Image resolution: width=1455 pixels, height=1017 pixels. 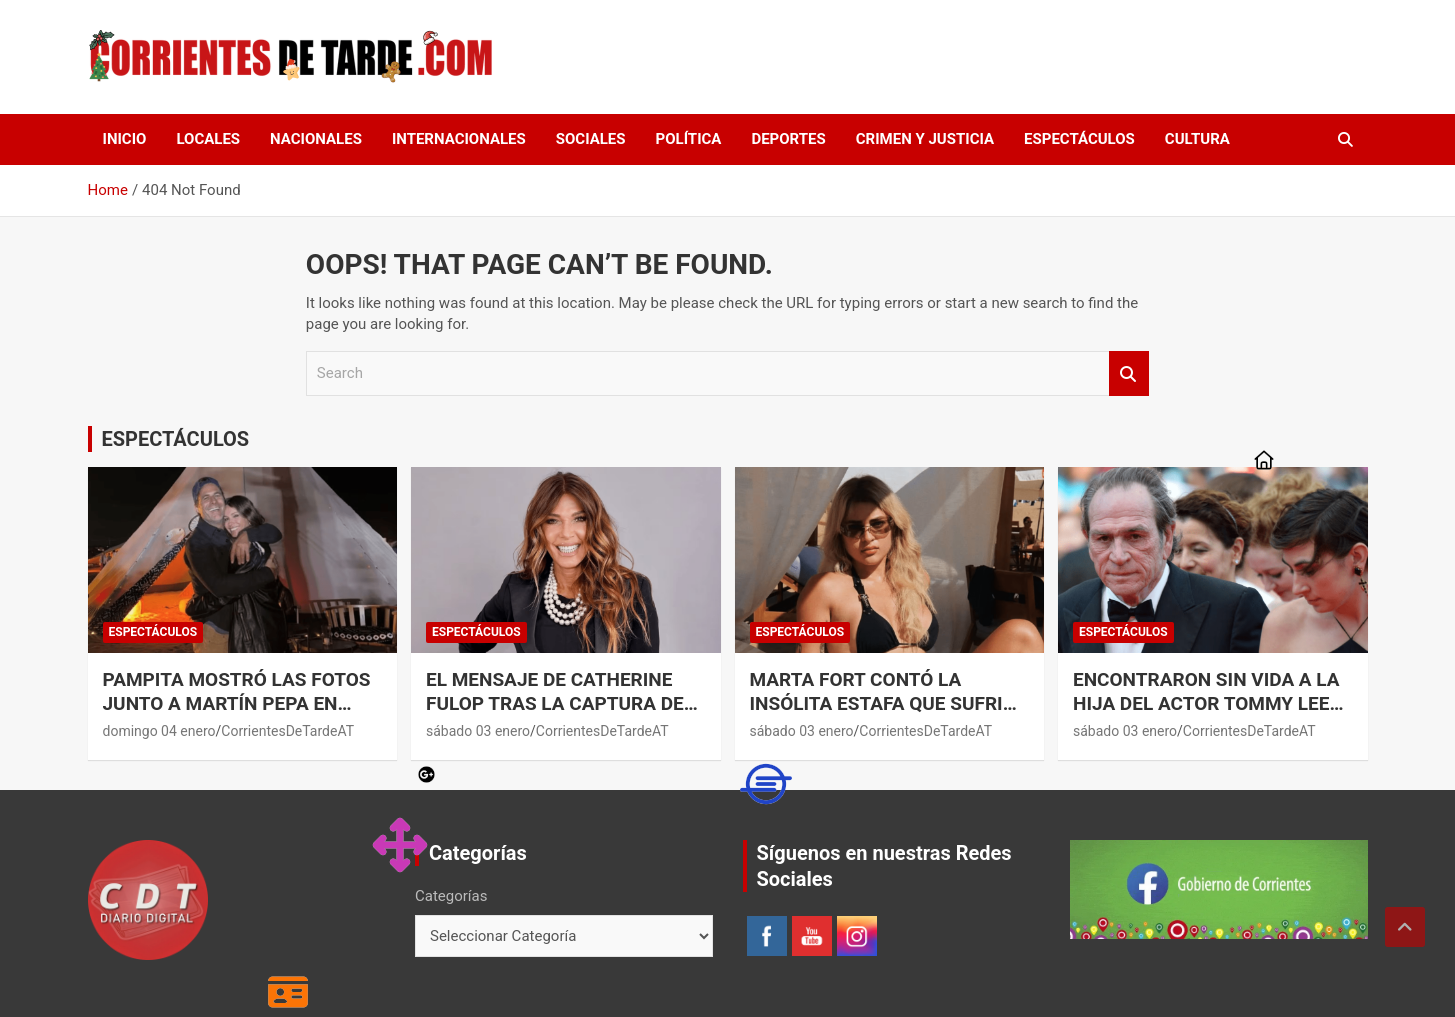 What do you see at coordinates (766, 784) in the screenshot?
I see `ioxhost web hosting service logo` at bounding box center [766, 784].